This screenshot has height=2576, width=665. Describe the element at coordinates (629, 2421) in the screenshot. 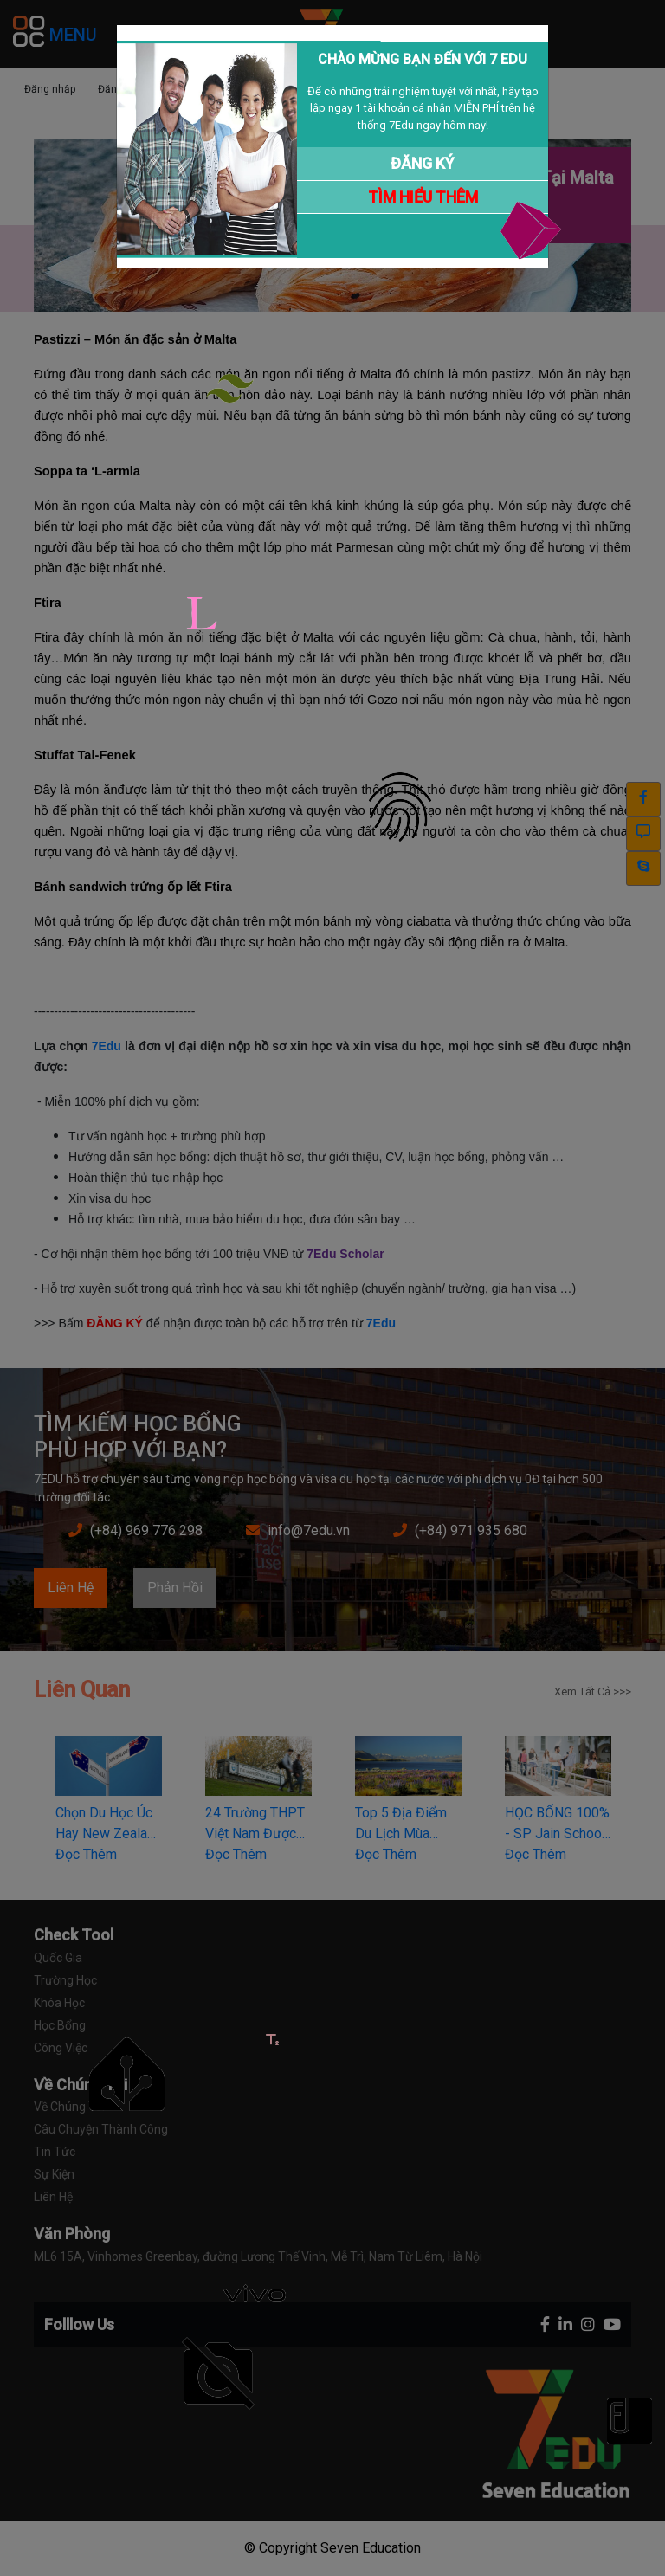

I see `open the Fyle expense management app` at that location.